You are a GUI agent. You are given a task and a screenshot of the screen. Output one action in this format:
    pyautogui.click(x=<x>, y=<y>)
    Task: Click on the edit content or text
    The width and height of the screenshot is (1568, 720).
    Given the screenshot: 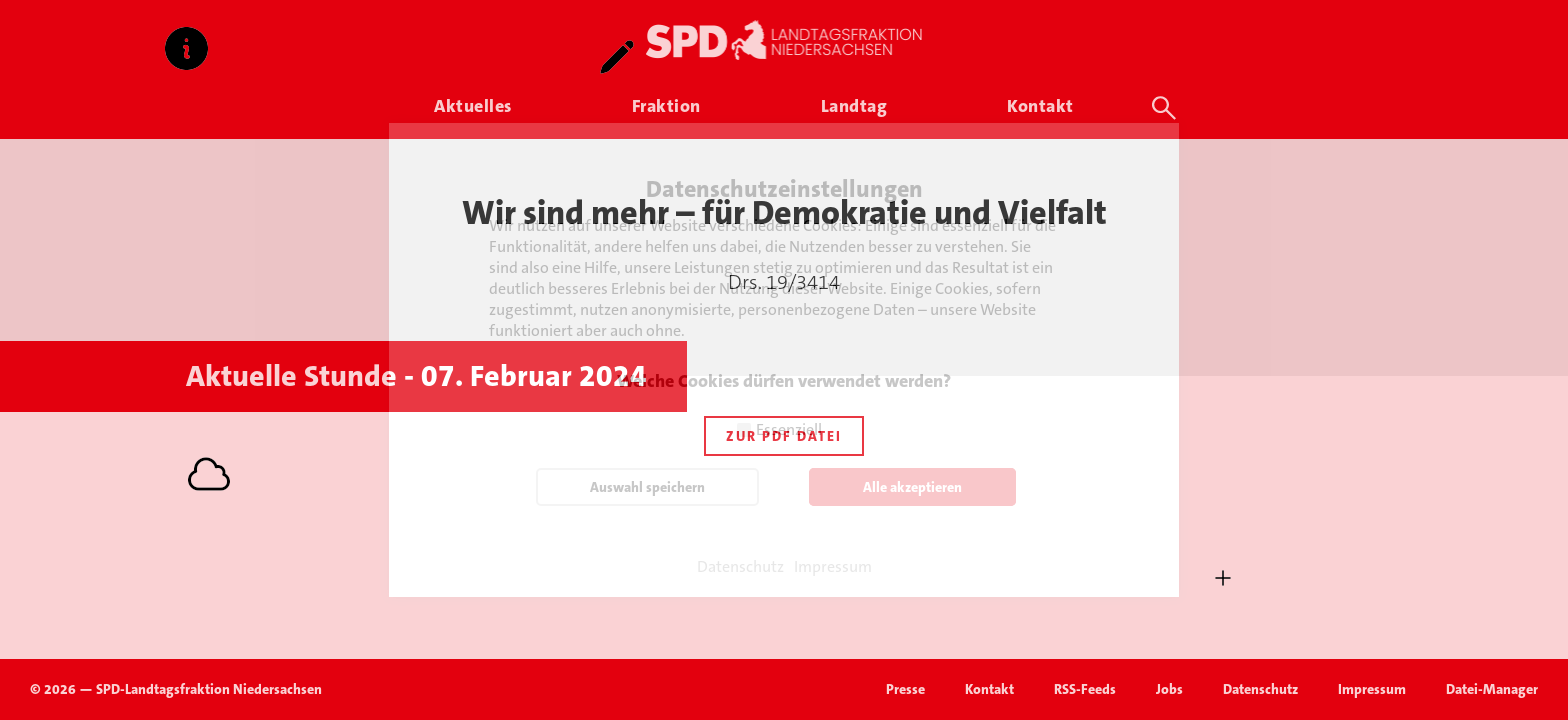 What is the action you would take?
    pyautogui.click(x=617, y=57)
    